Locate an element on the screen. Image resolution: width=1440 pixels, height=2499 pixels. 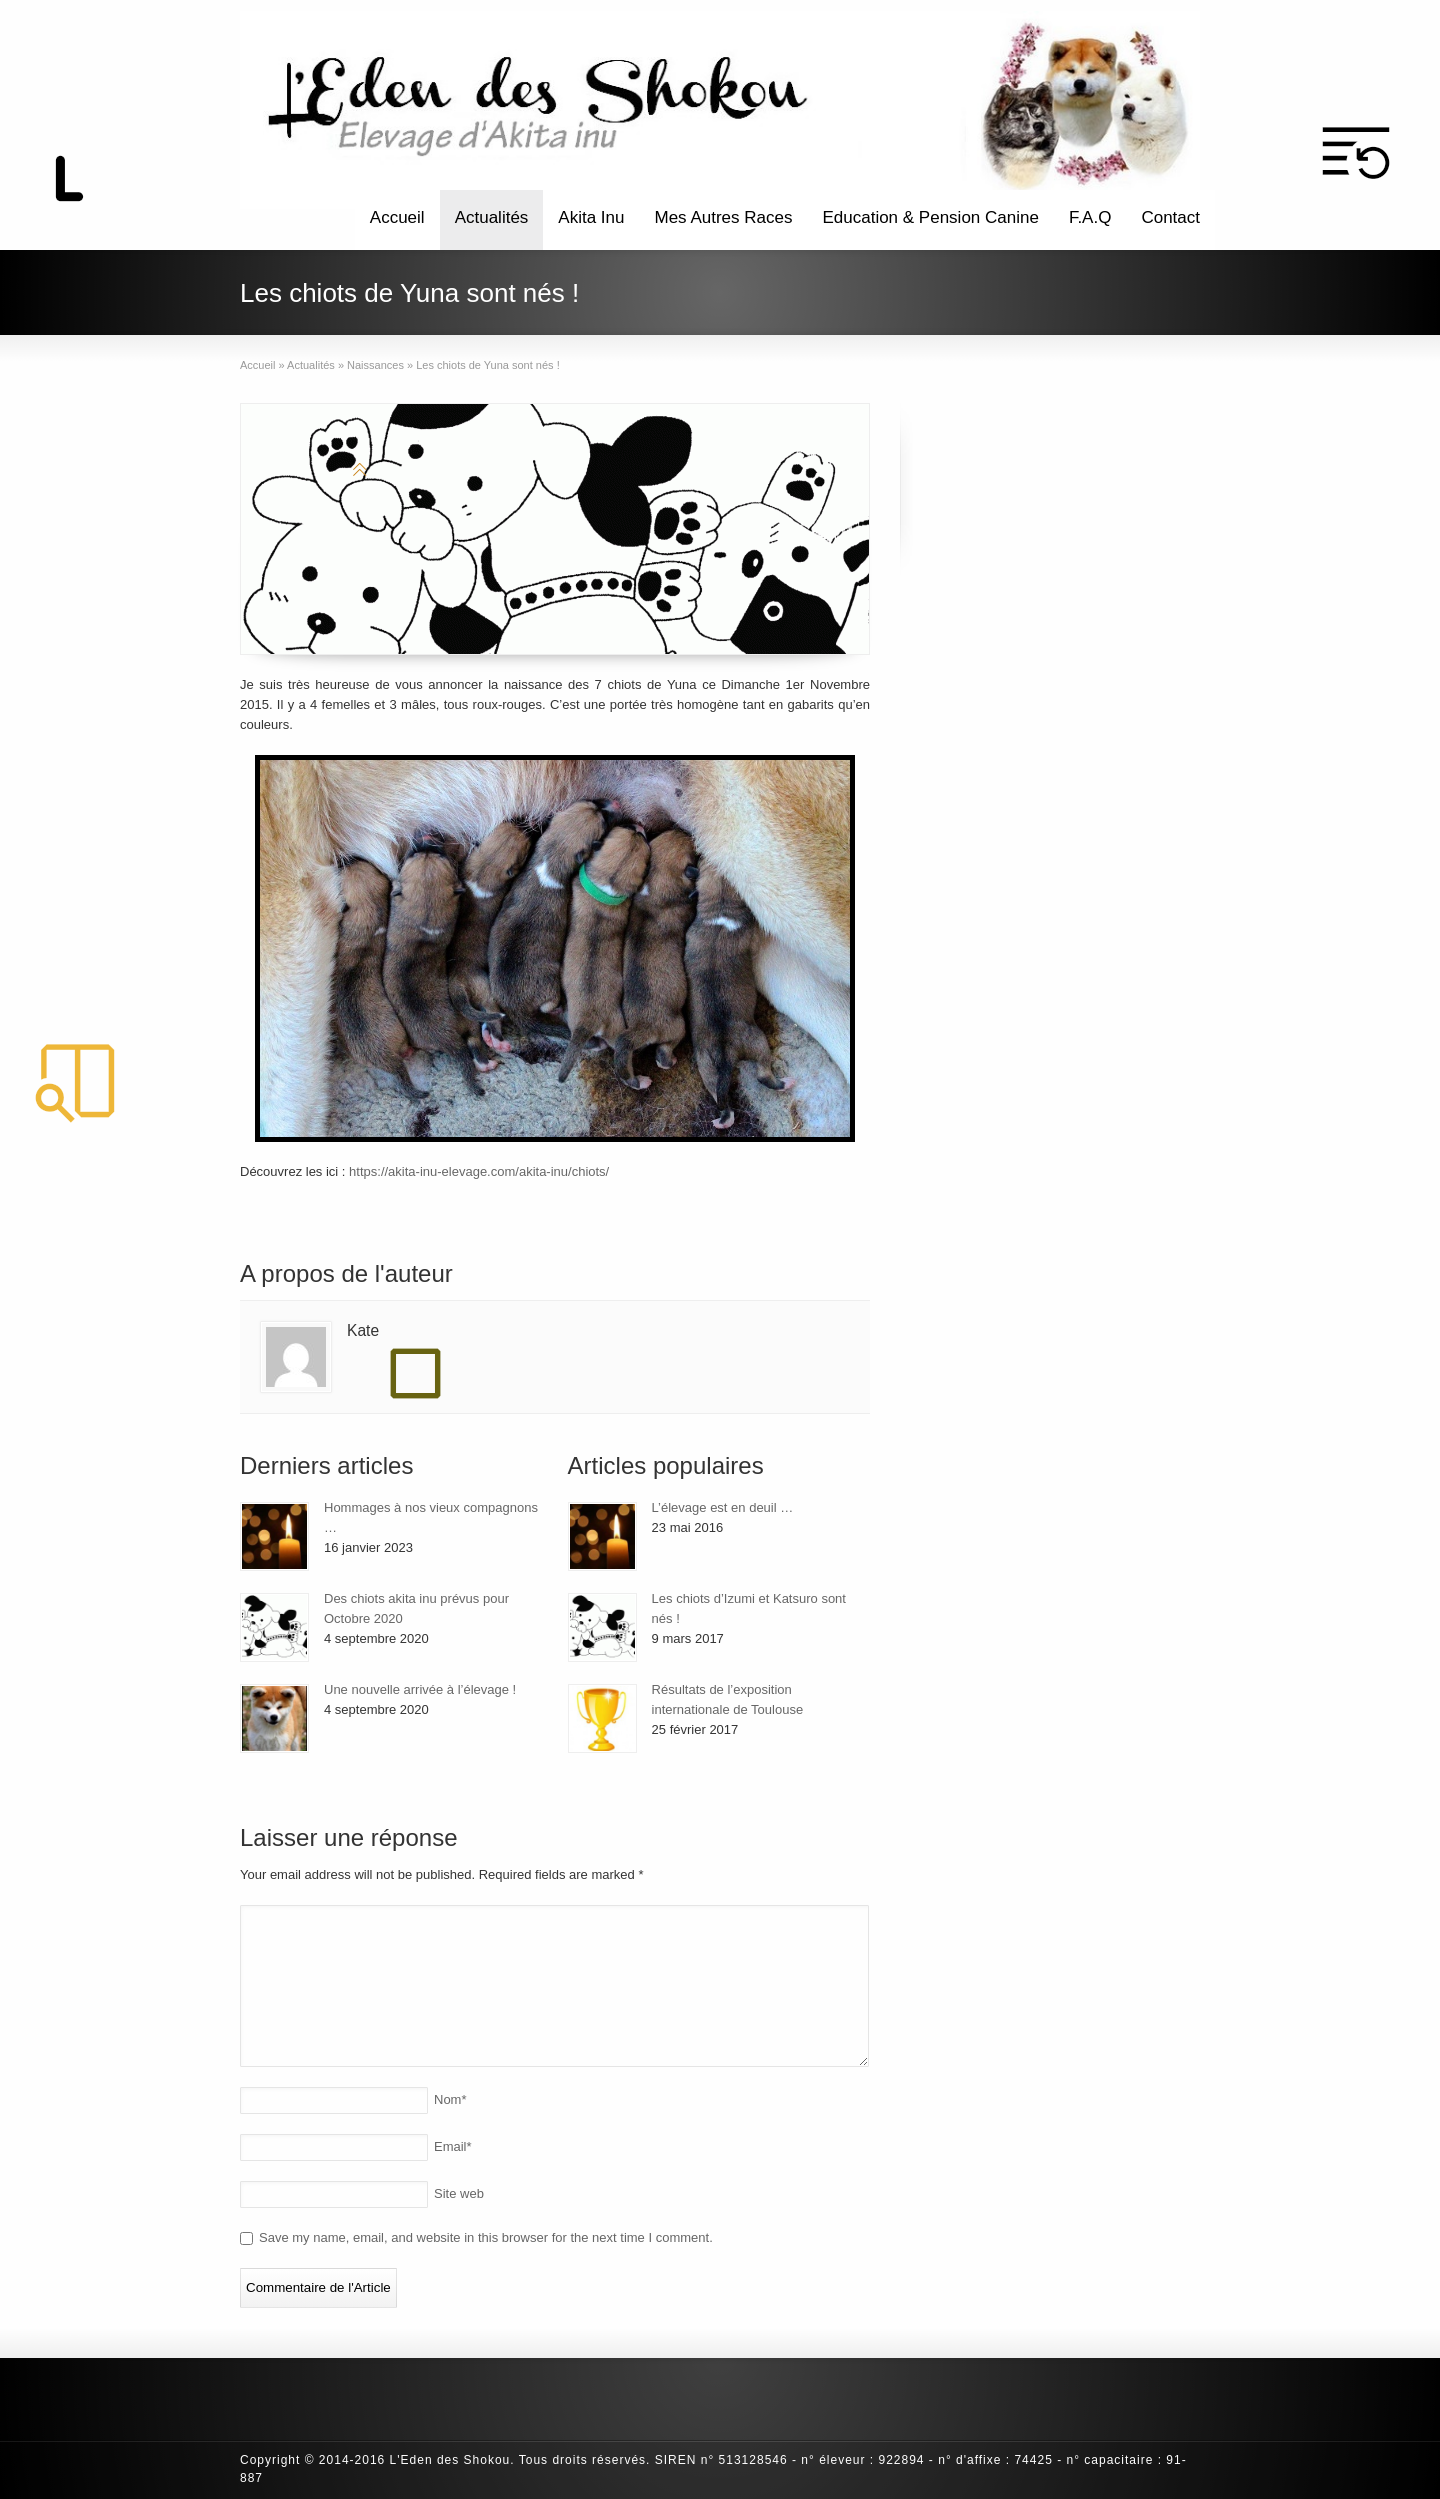
collapse code section above is located at coordinates (360, 470).